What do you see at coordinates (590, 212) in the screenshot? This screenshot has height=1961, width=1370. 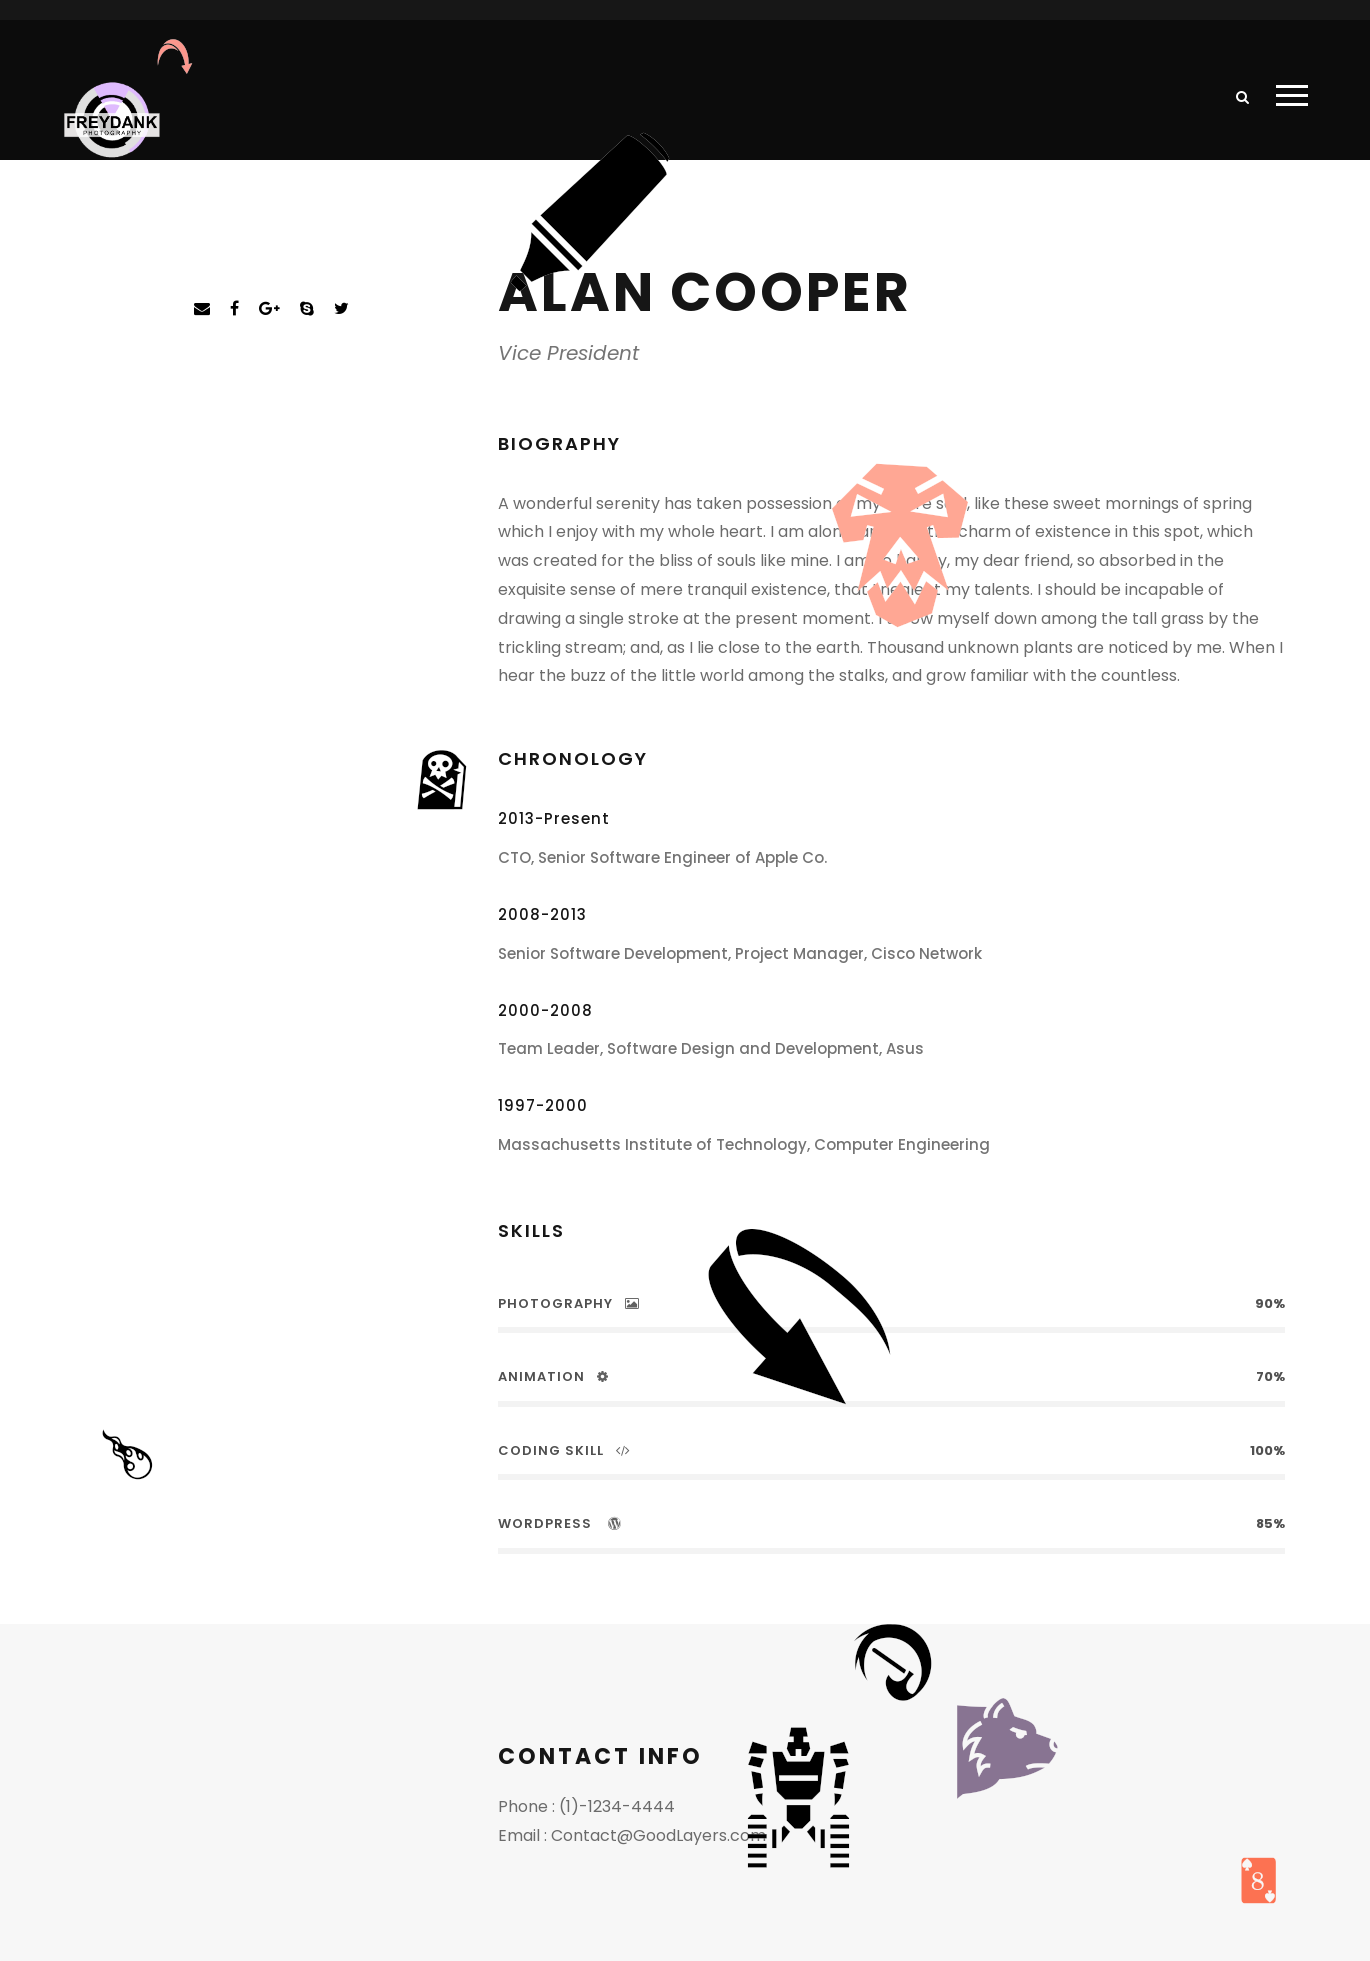 I see `highlight or mark important text` at bounding box center [590, 212].